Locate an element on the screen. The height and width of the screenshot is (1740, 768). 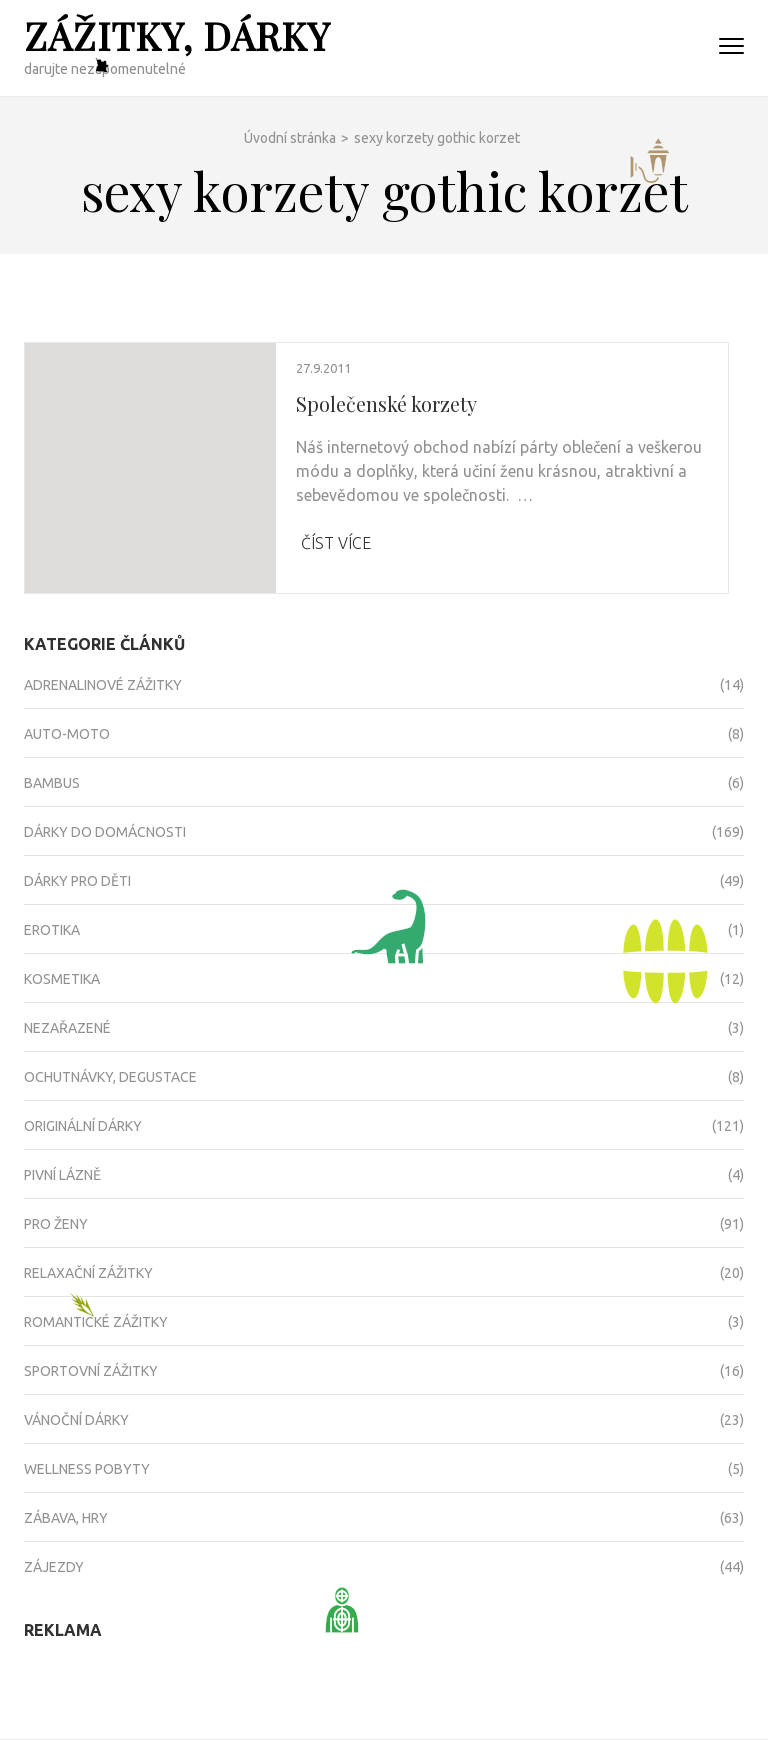
indicates a critical hit or piercing attack is located at coordinates (81, 1304).